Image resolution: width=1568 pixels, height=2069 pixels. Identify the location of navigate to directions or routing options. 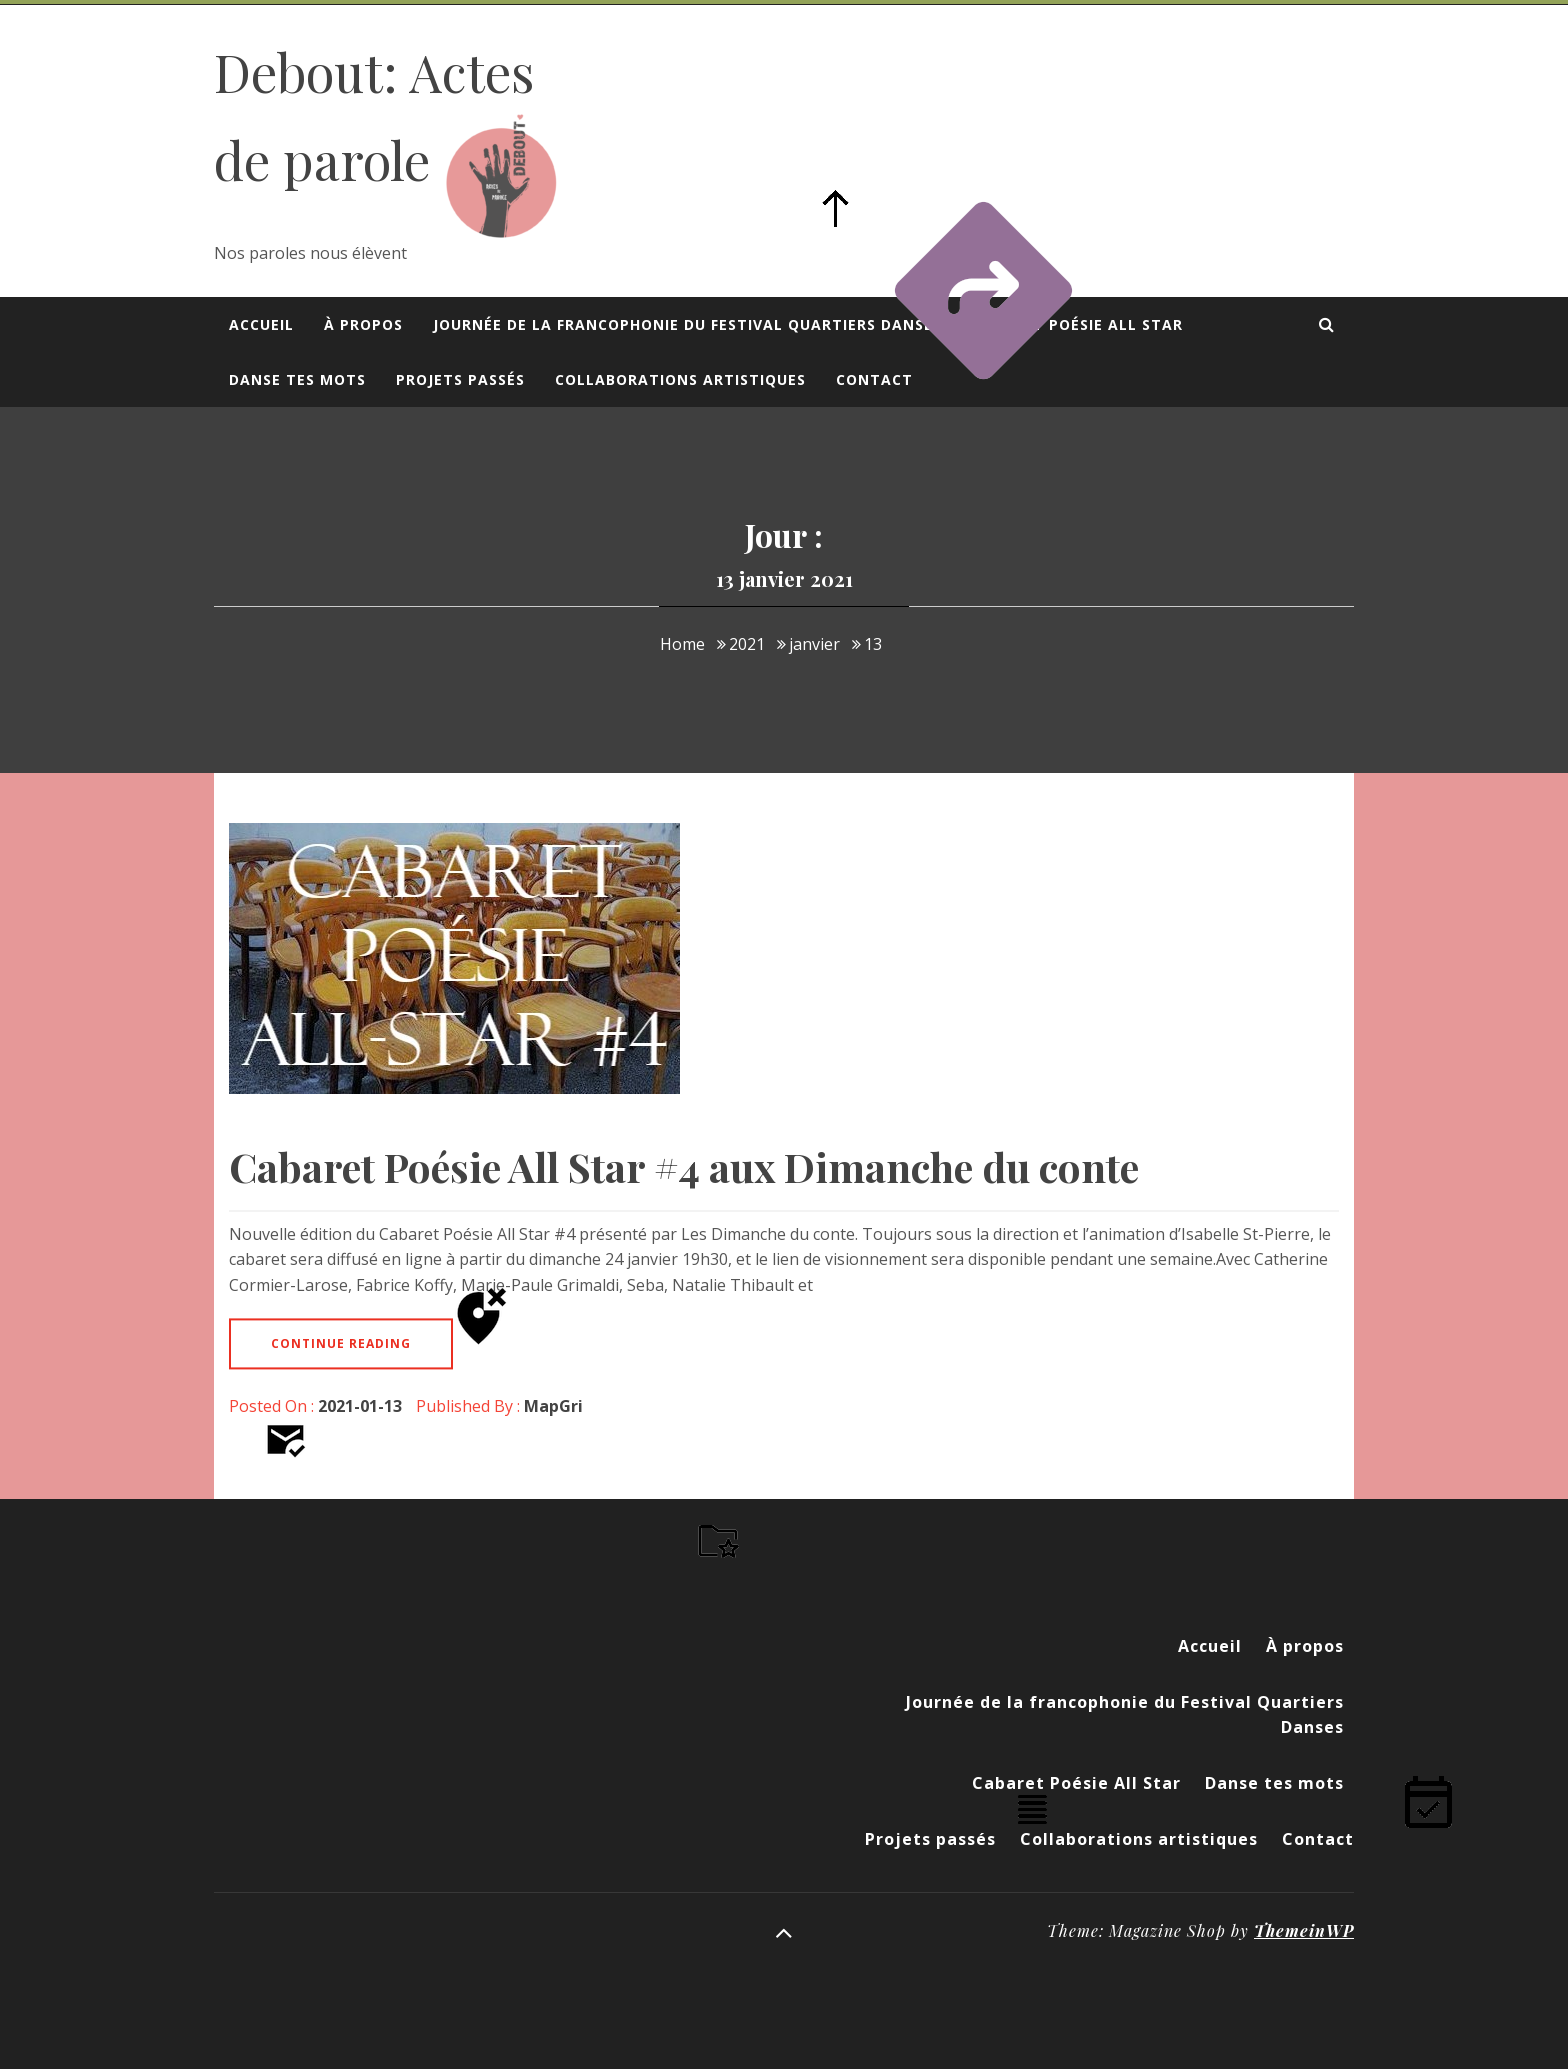
(983, 290).